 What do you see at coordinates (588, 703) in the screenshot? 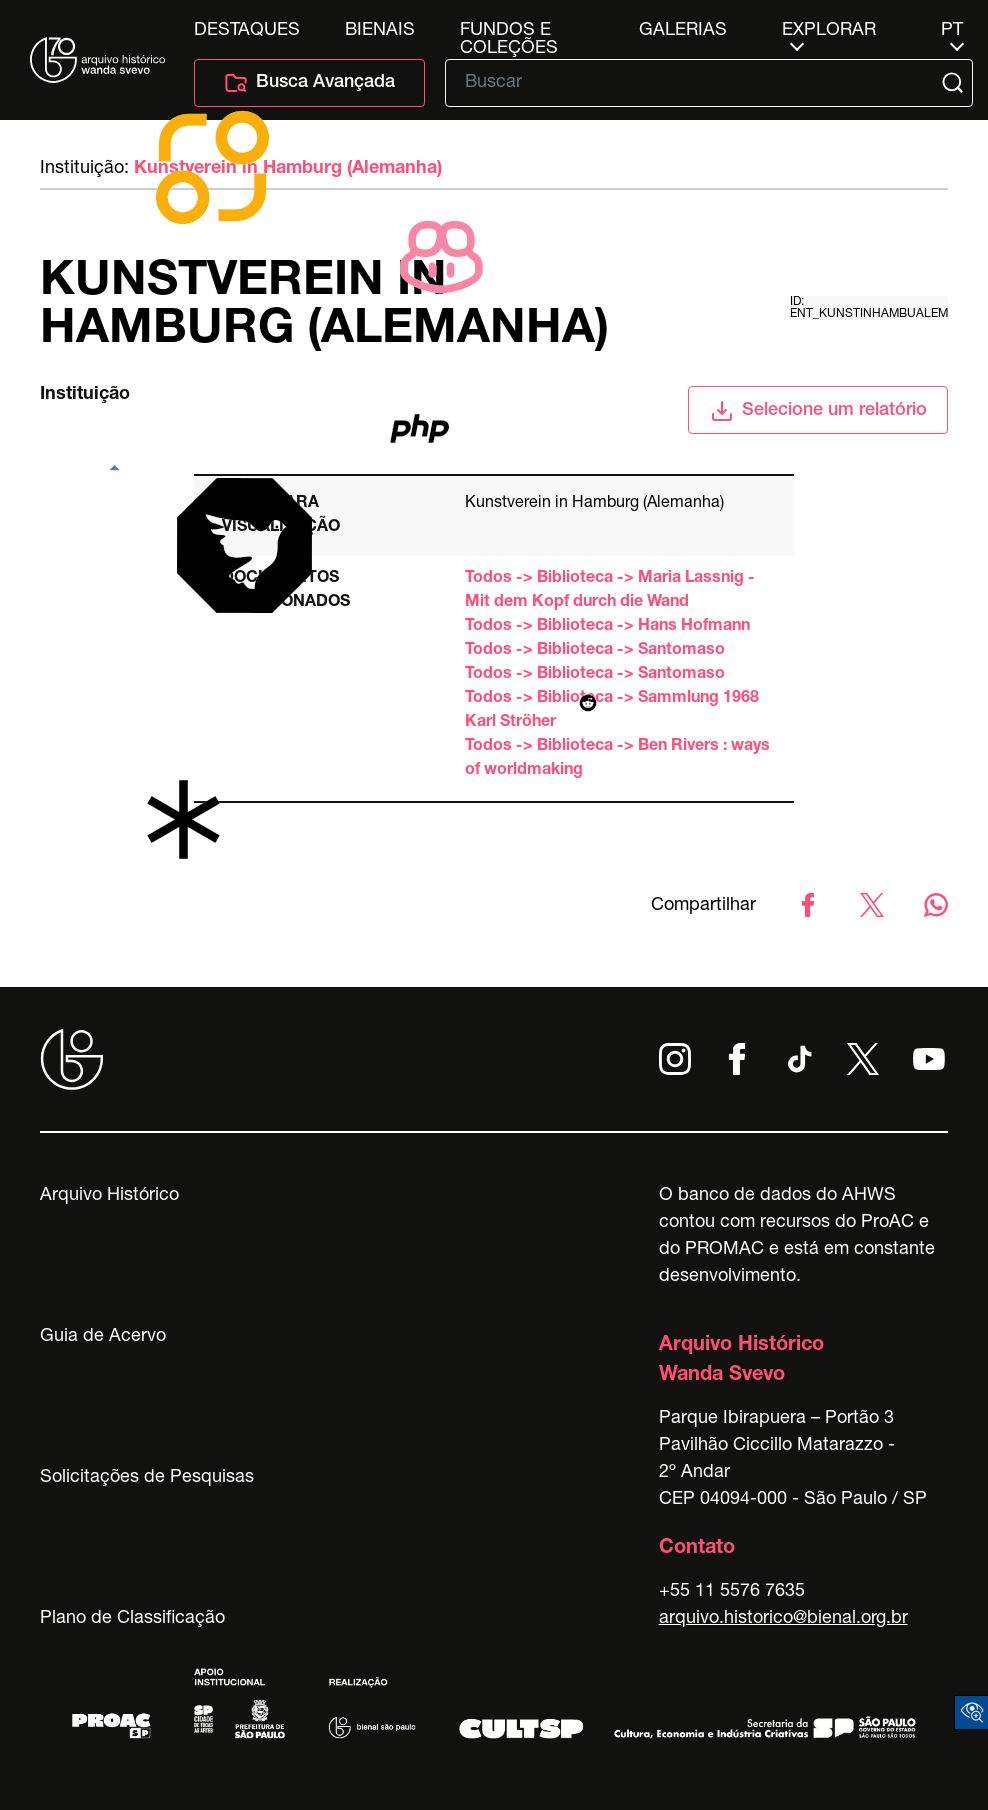
I see `open the Reddit app` at bounding box center [588, 703].